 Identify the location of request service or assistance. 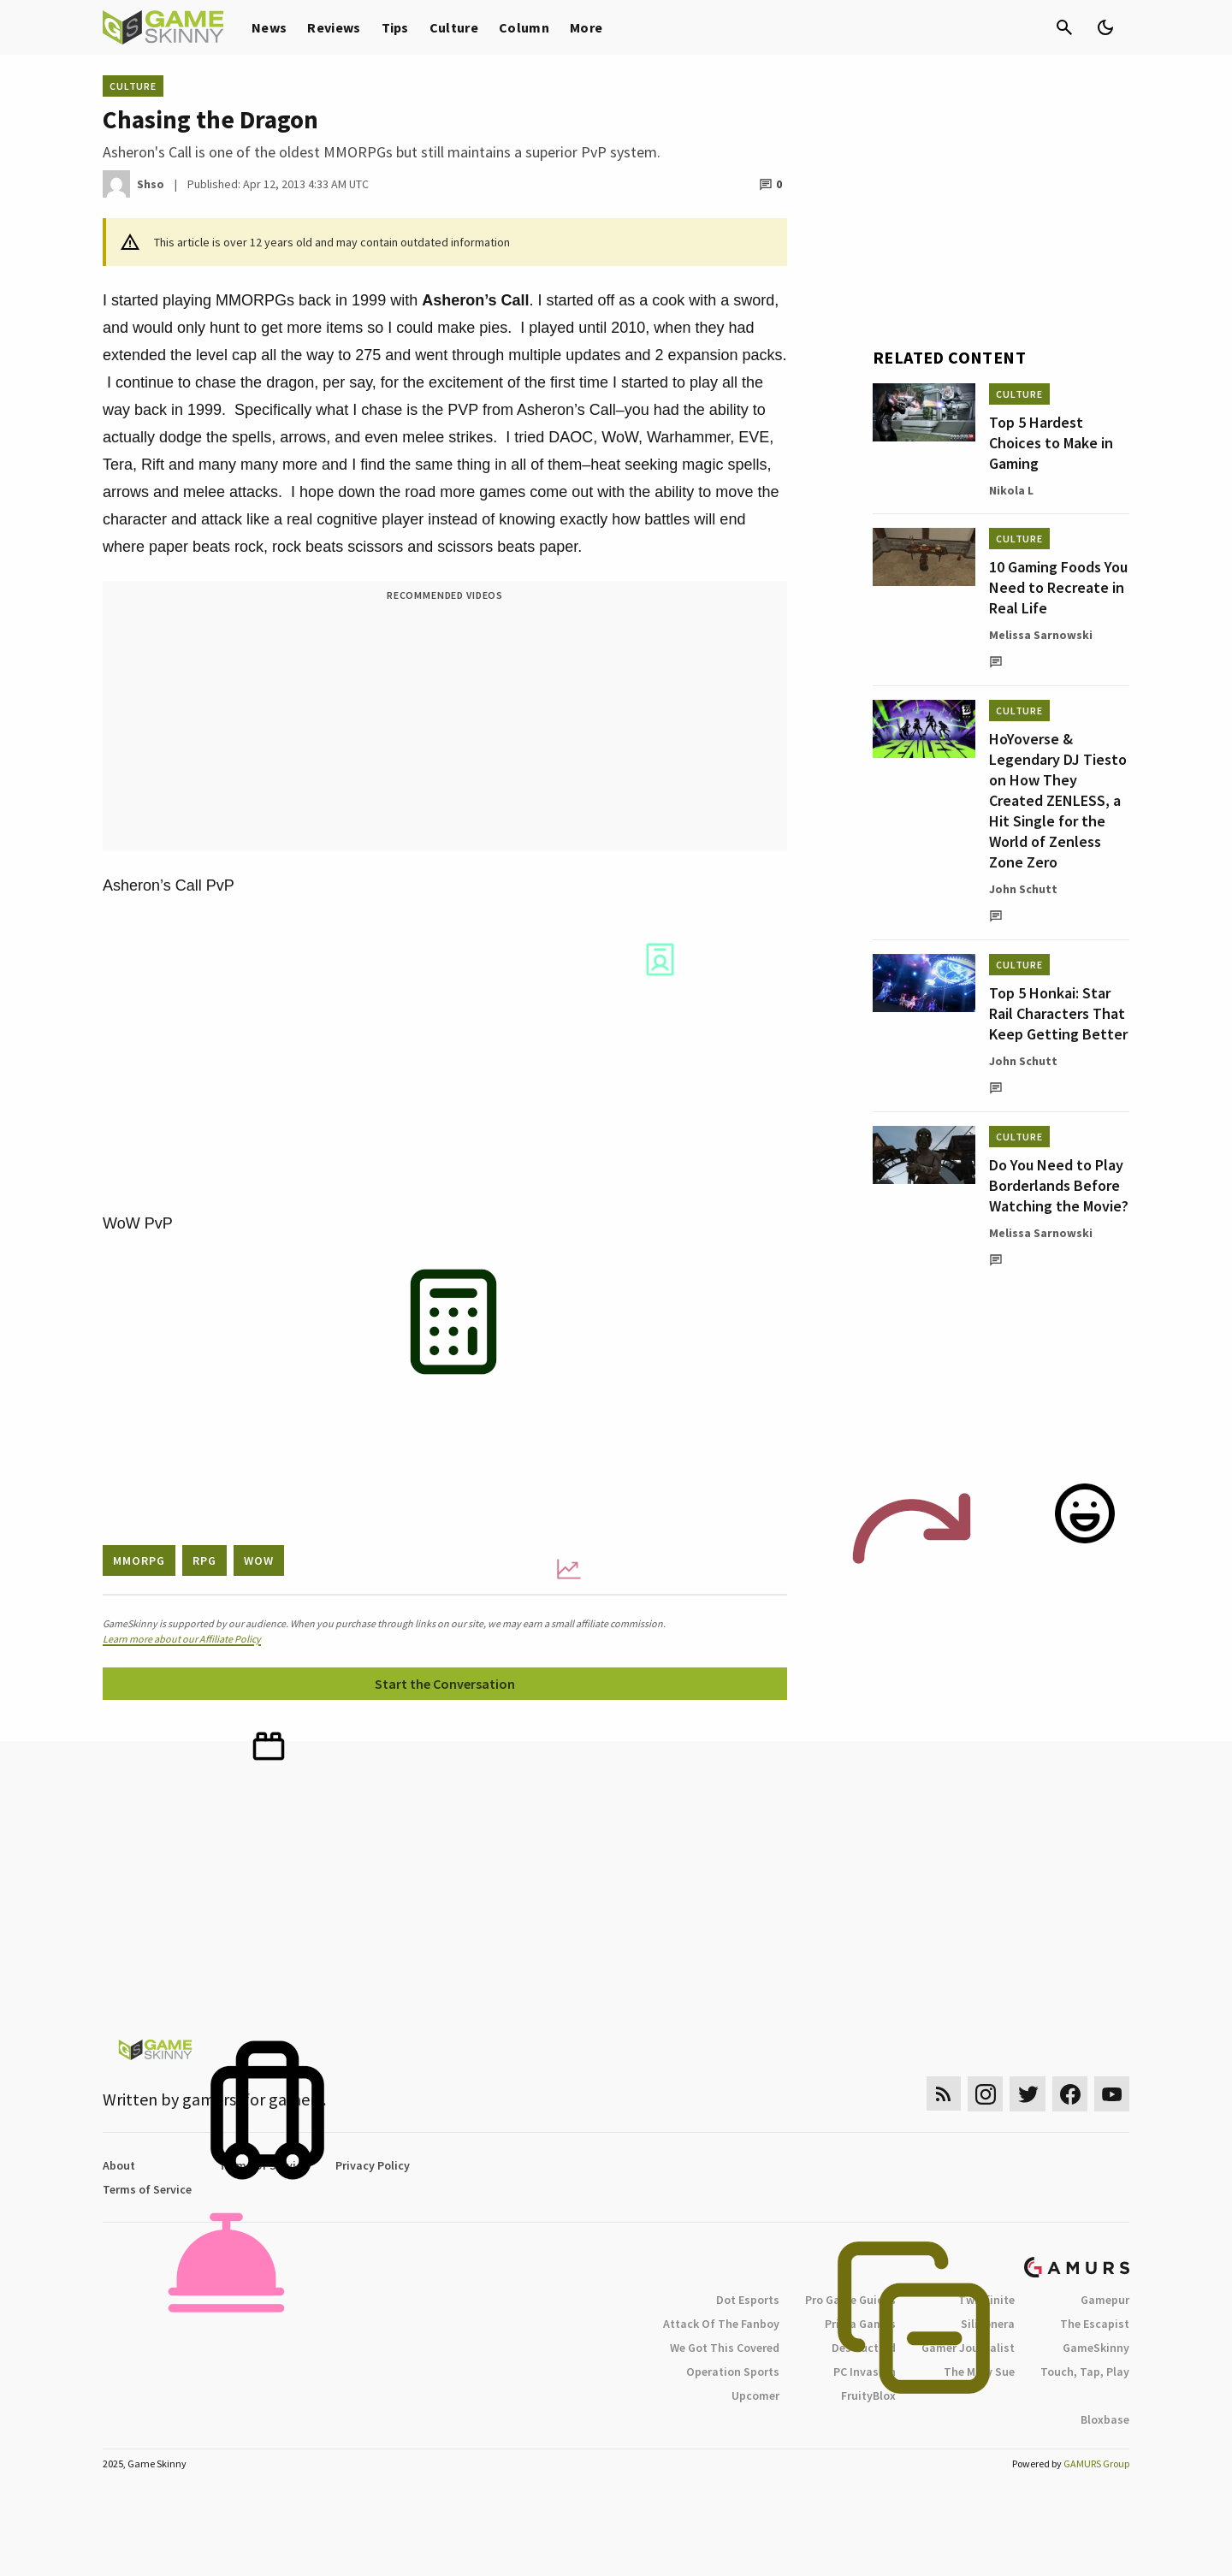
(226, 2266).